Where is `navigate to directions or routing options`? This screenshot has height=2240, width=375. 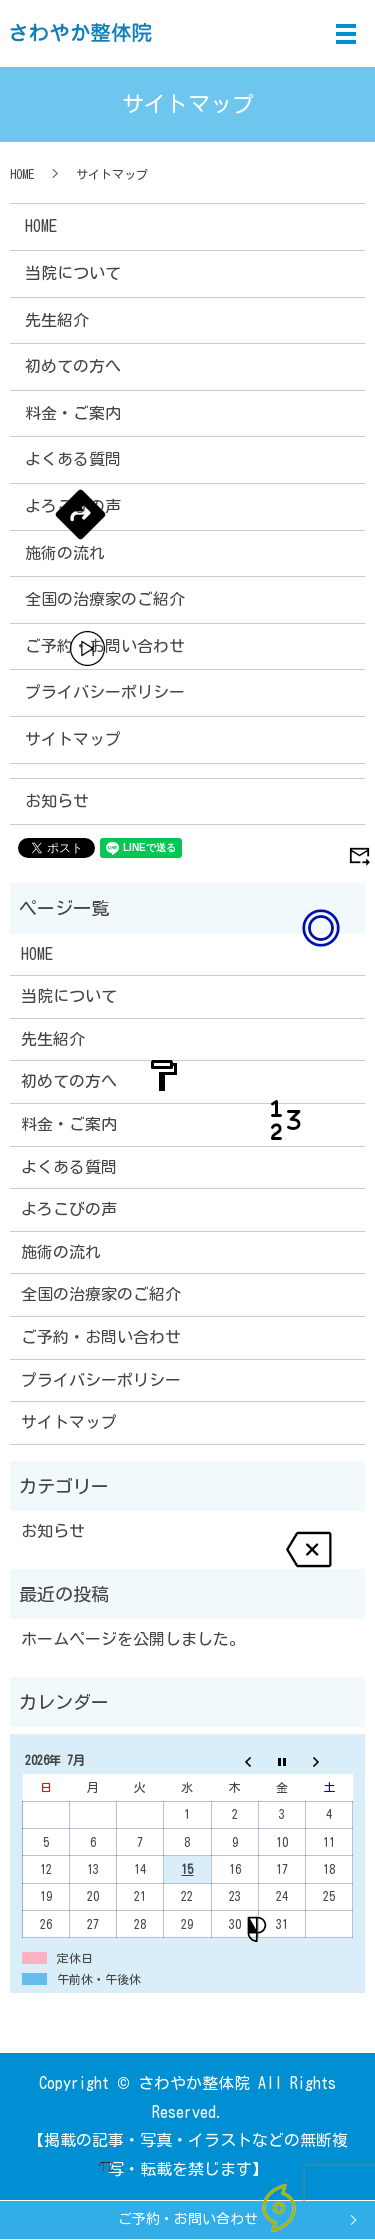
navigate to directions or routing options is located at coordinates (80, 514).